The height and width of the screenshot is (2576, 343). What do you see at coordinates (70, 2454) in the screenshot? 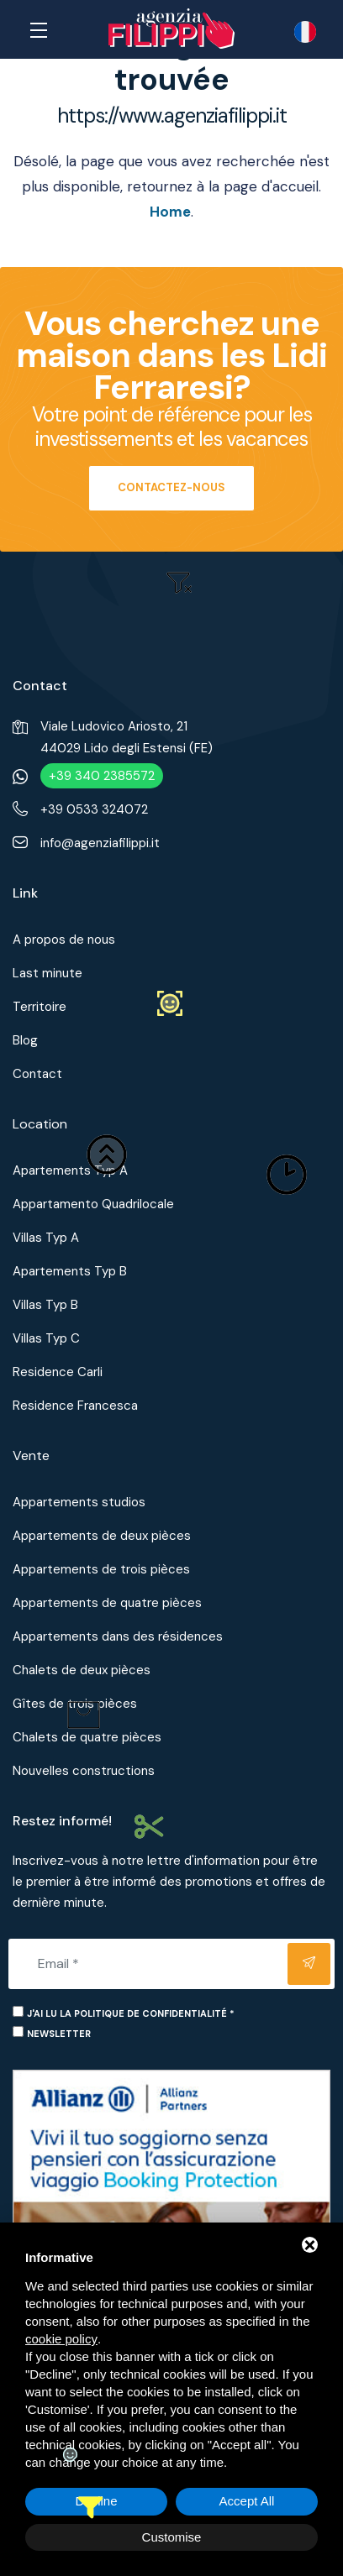
I see `add a sticker or emoji to your message` at bounding box center [70, 2454].